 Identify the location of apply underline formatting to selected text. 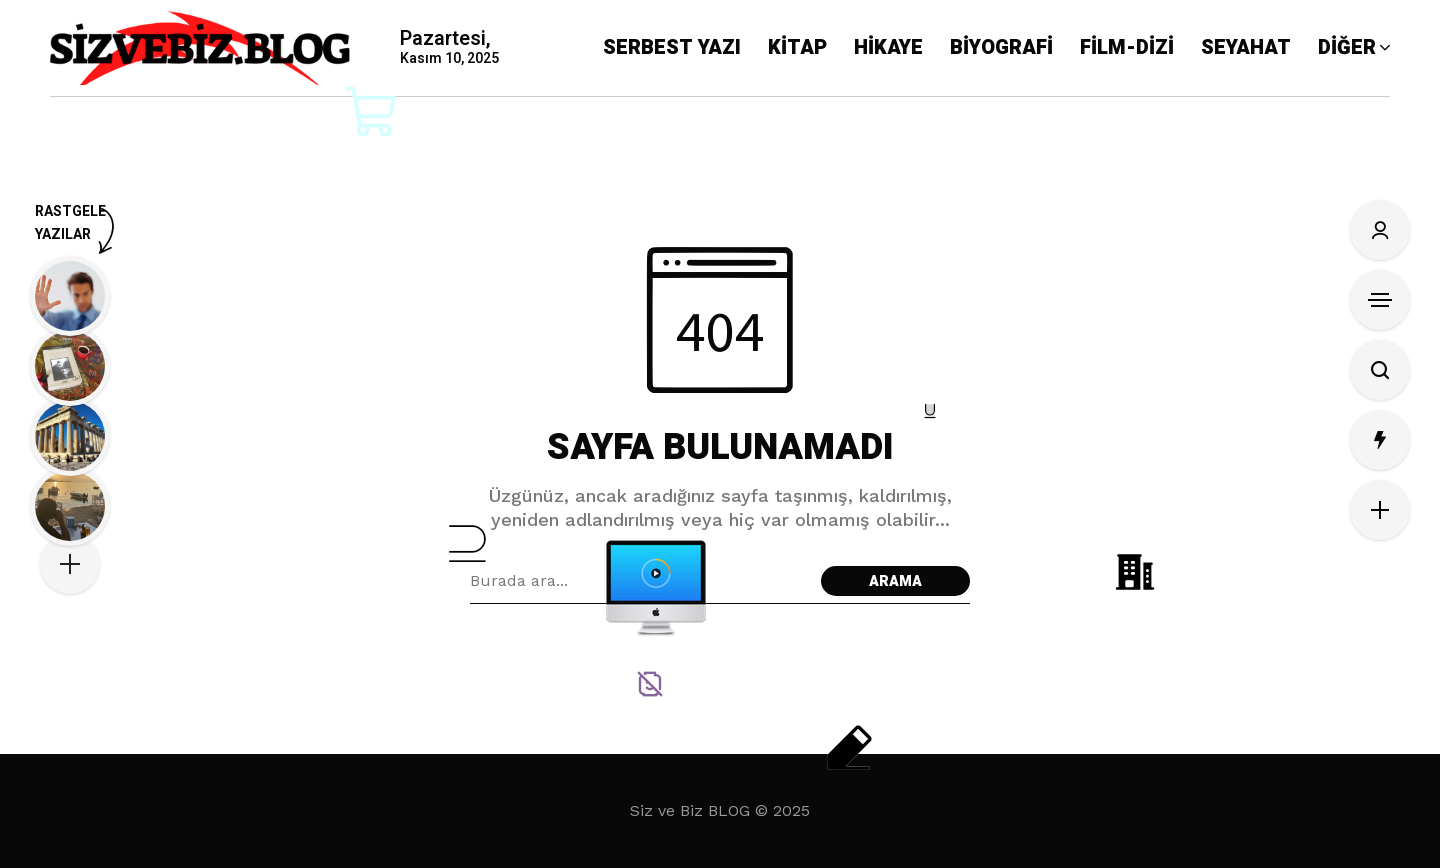
(930, 410).